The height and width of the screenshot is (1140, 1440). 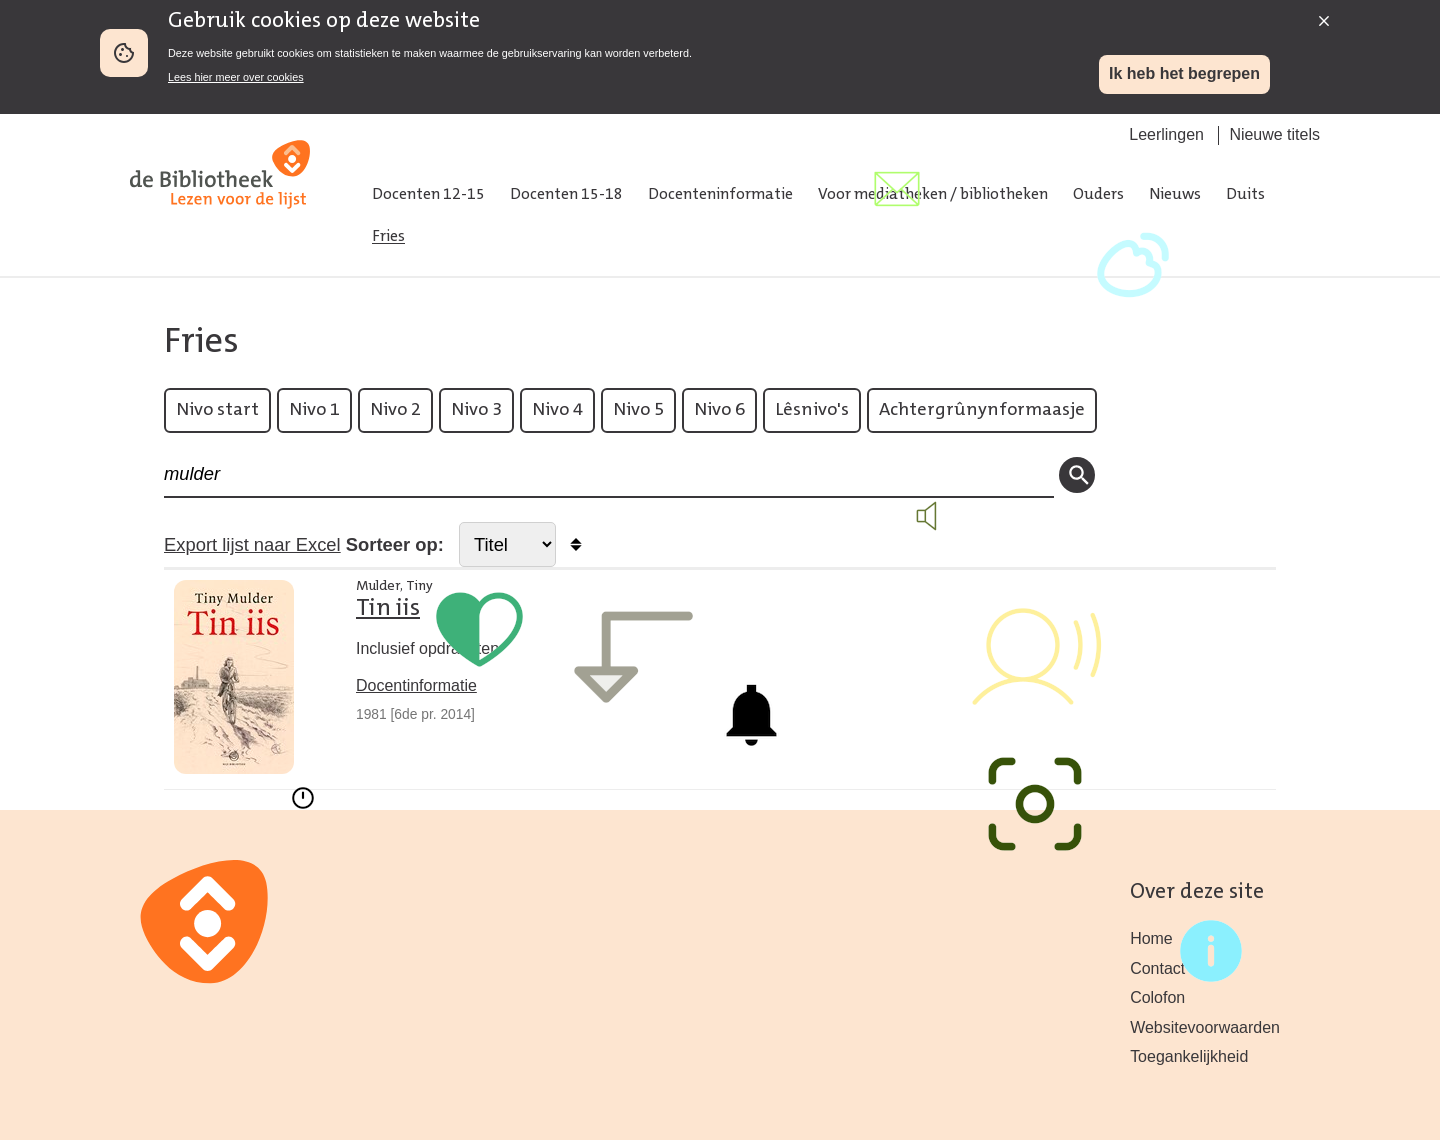 I want to click on view current time or check the clock, so click(x=303, y=798).